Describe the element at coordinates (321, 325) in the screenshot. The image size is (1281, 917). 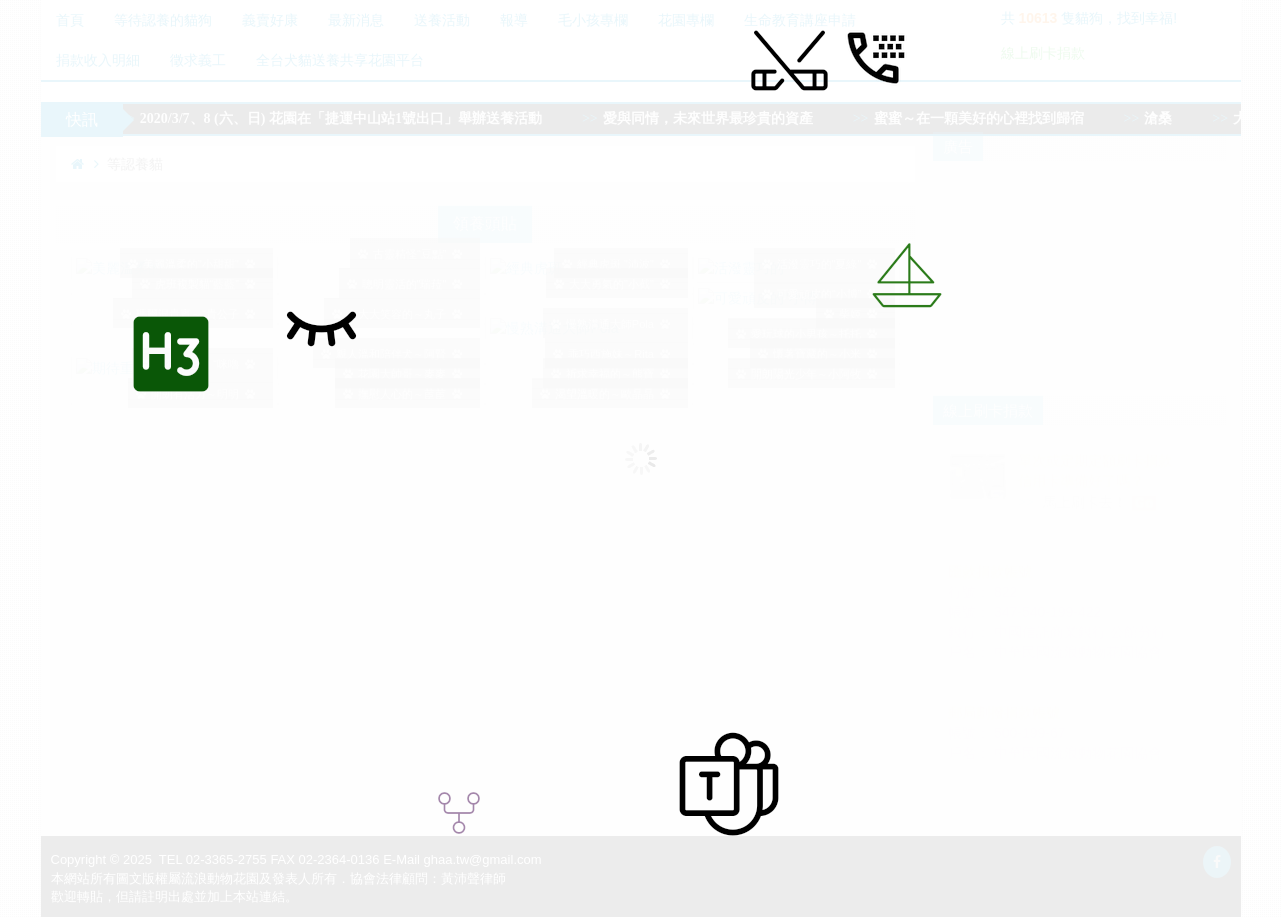
I see `hide password or sensitive content` at that location.